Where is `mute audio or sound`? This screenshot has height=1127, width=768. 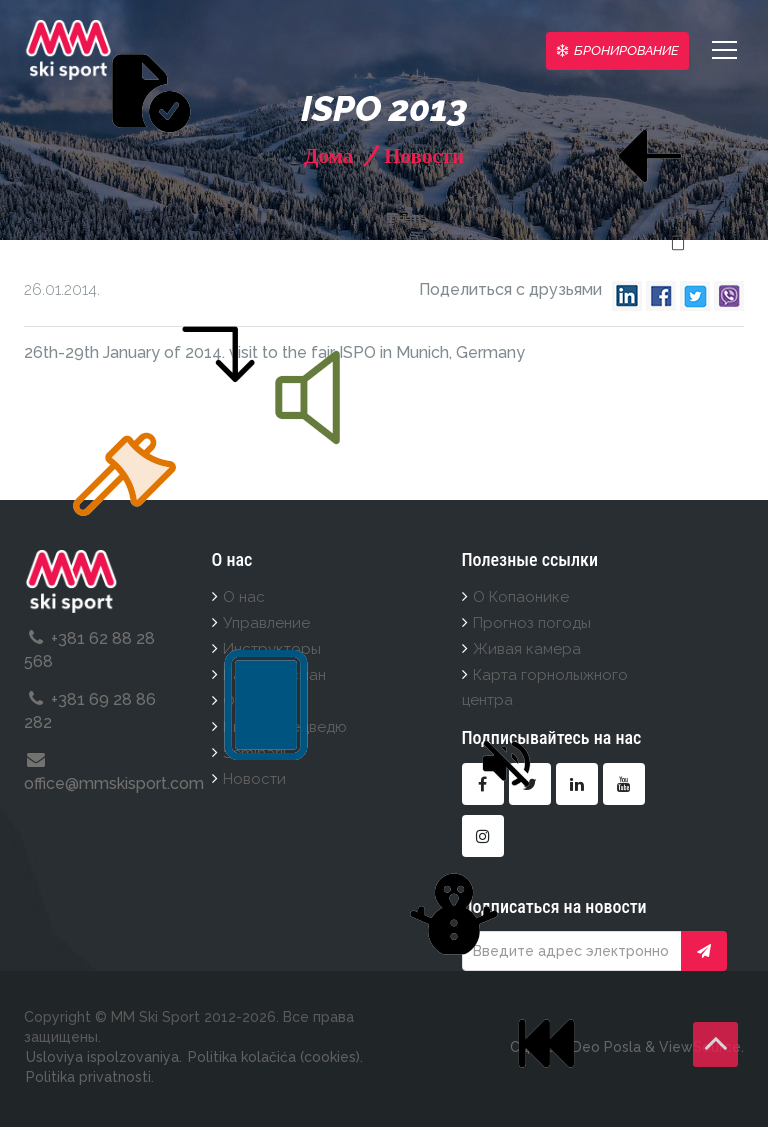 mute audio or sound is located at coordinates (506, 763).